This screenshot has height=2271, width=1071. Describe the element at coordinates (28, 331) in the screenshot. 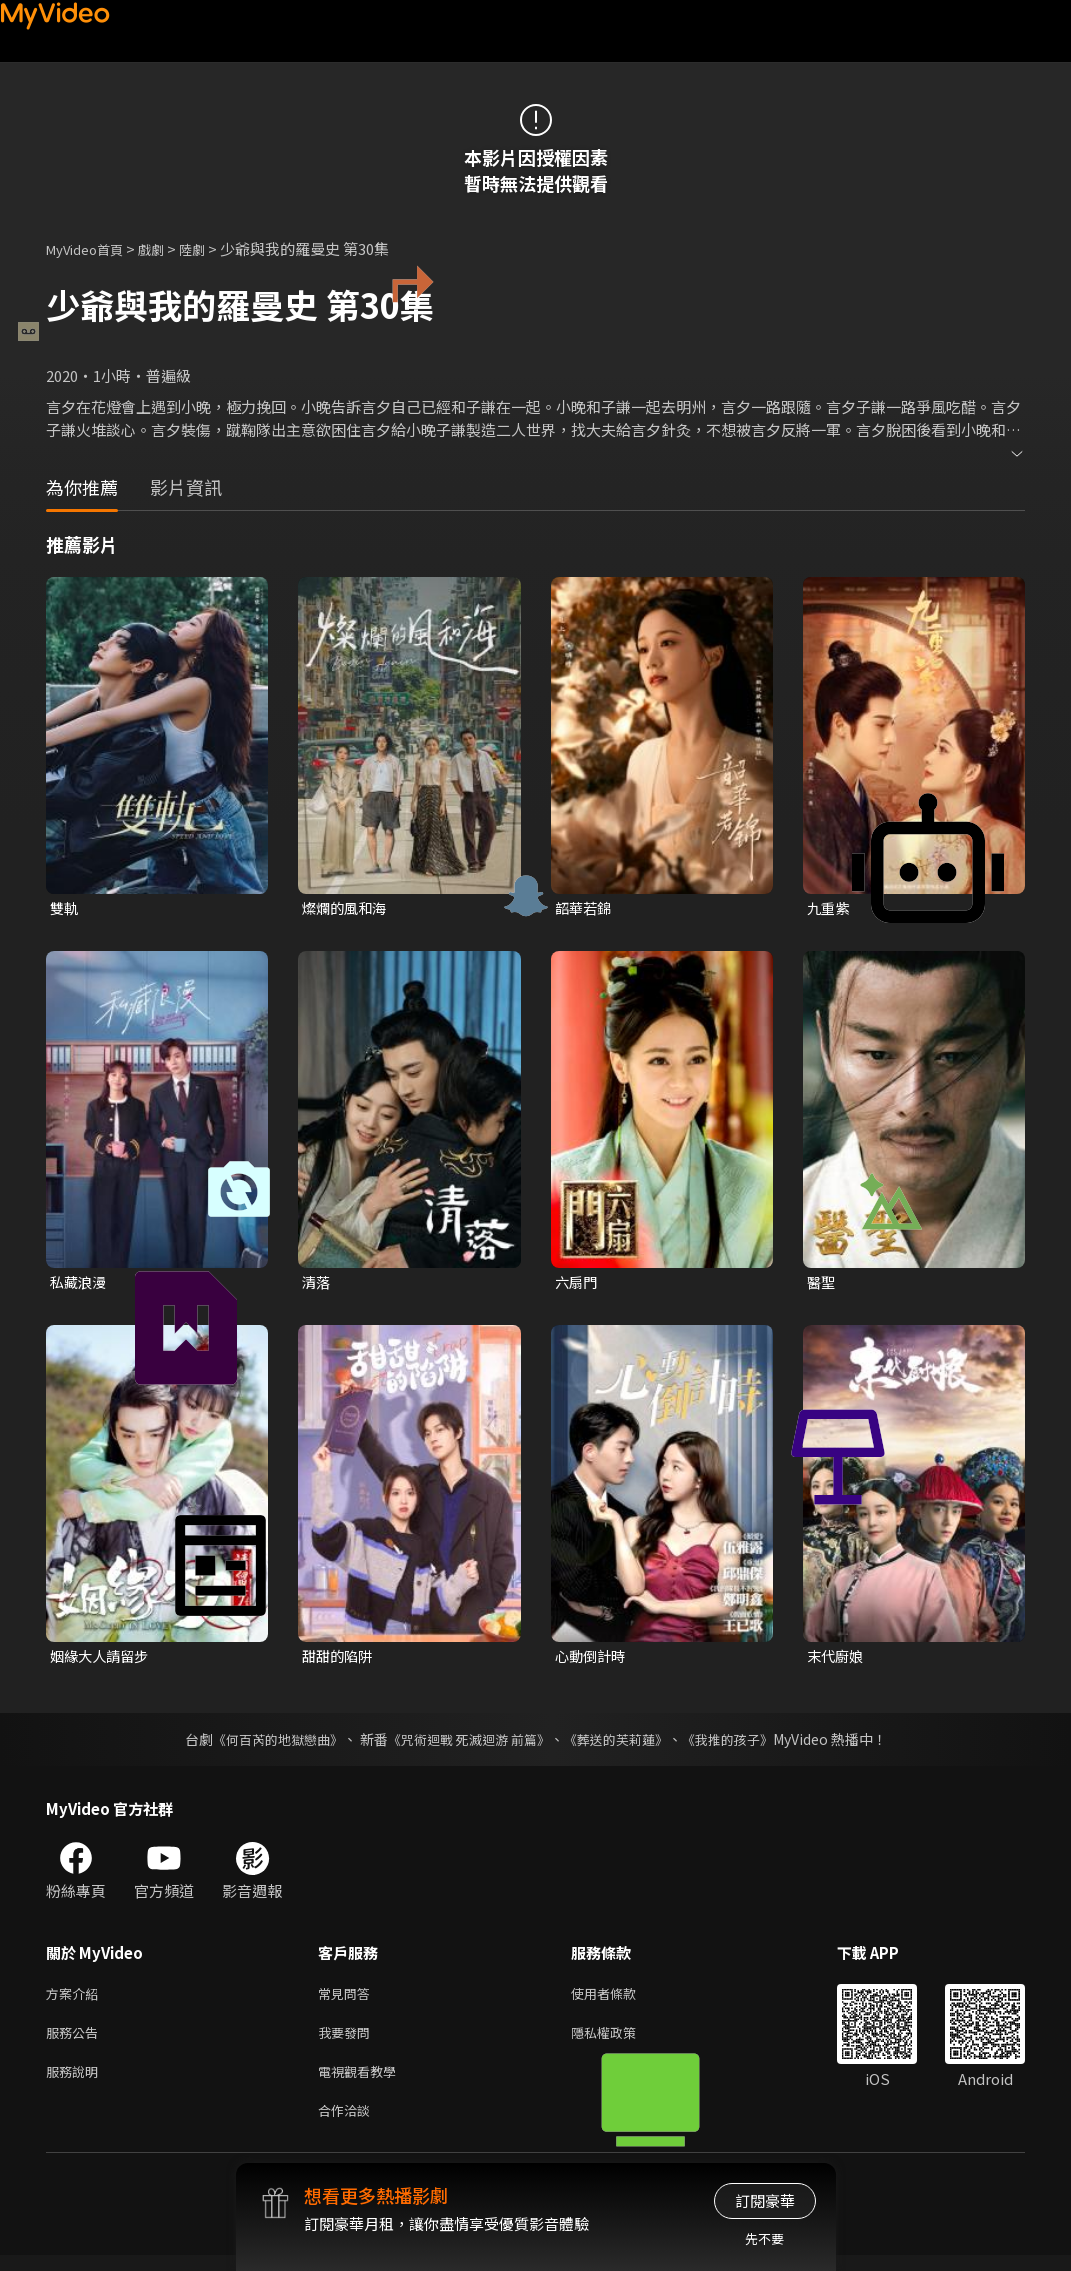

I see `play or access audio cassette content` at that location.